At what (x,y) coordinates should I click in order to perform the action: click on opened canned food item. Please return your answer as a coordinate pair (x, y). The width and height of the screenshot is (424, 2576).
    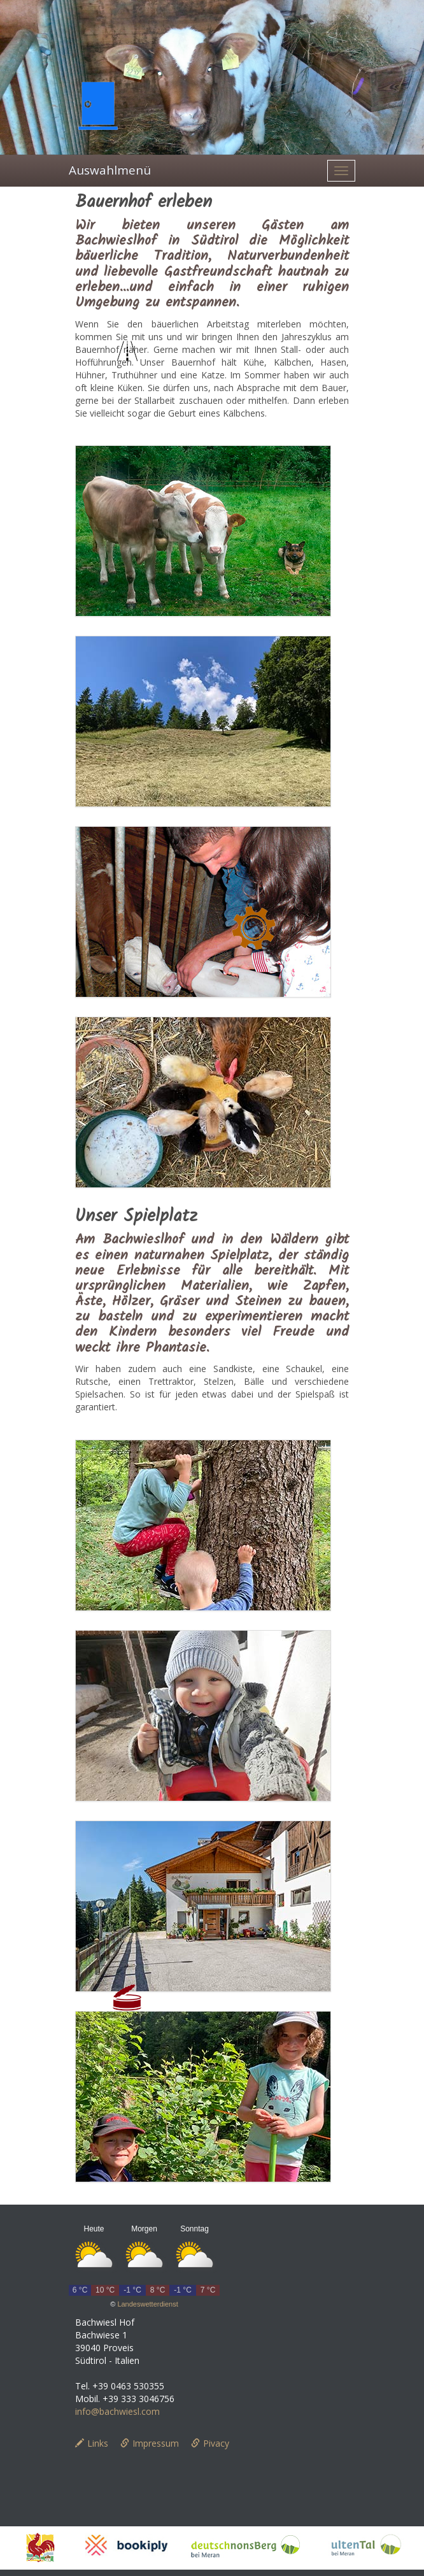
    Looking at the image, I should click on (127, 1997).